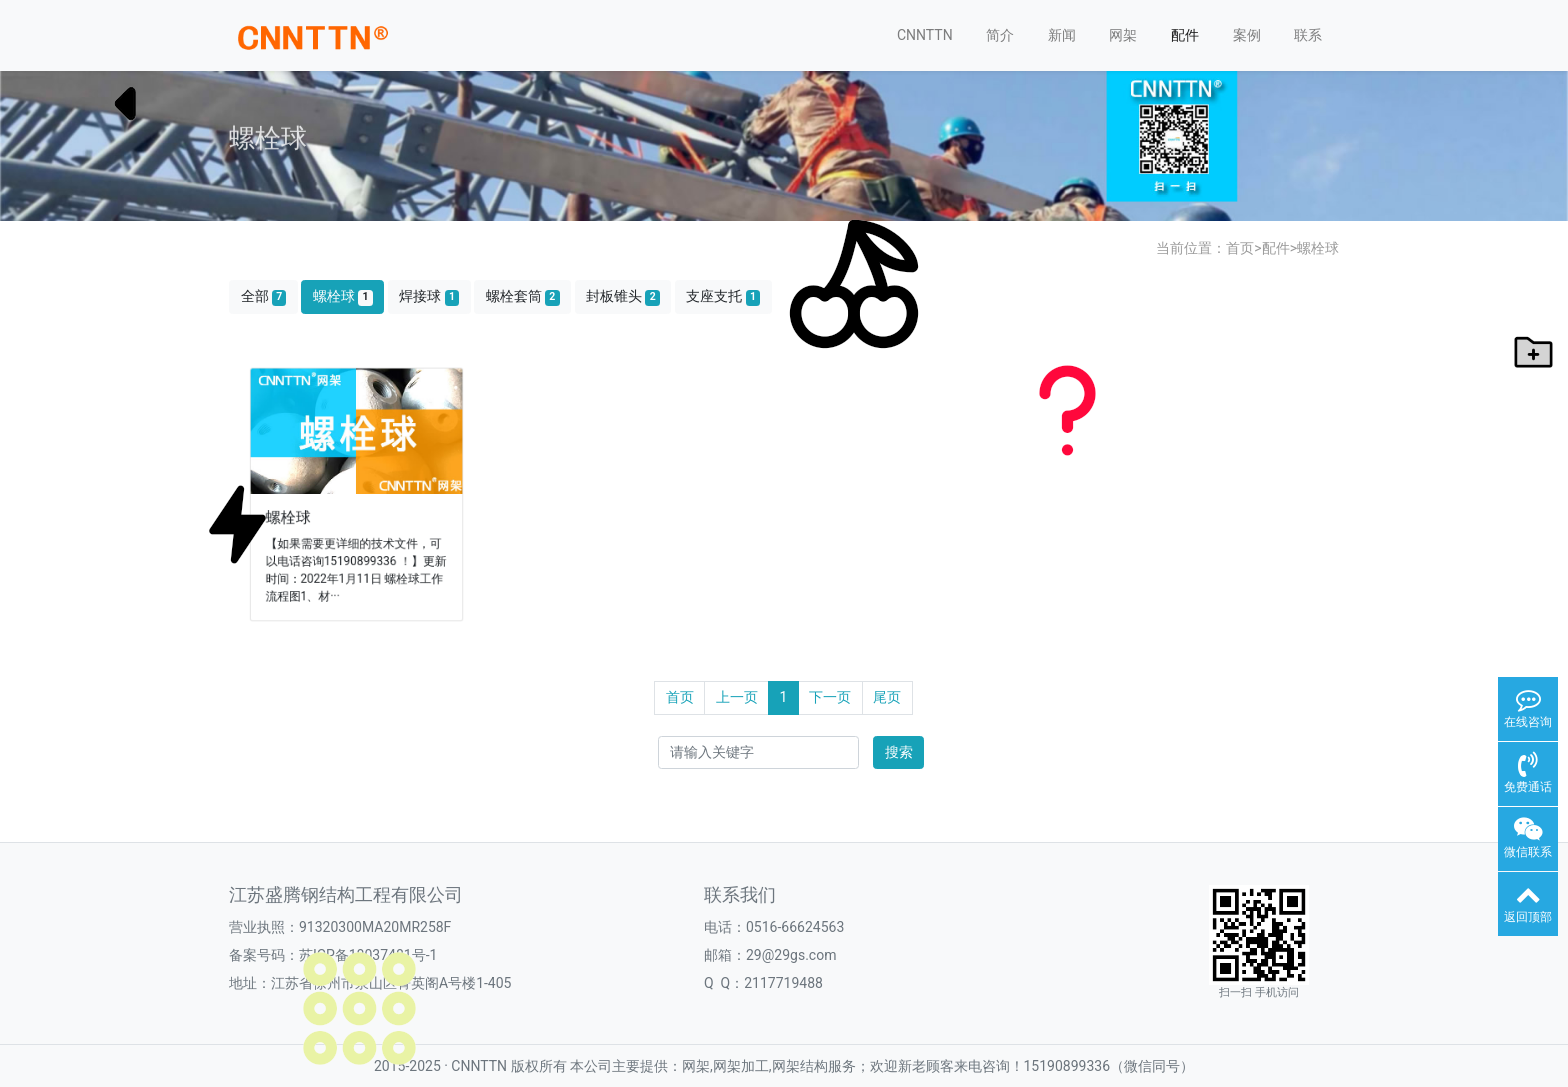 The image size is (1568, 1087). What do you see at coordinates (359, 1008) in the screenshot?
I see `open the dial pad` at bounding box center [359, 1008].